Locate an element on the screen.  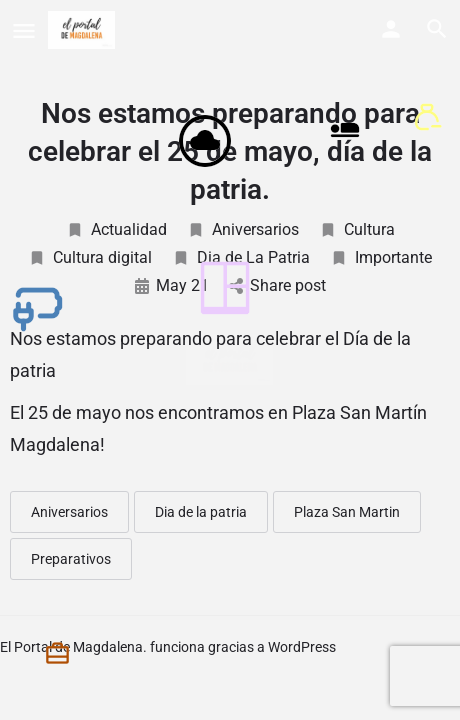
view hotel or accommodation options is located at coordinates (345, 130).